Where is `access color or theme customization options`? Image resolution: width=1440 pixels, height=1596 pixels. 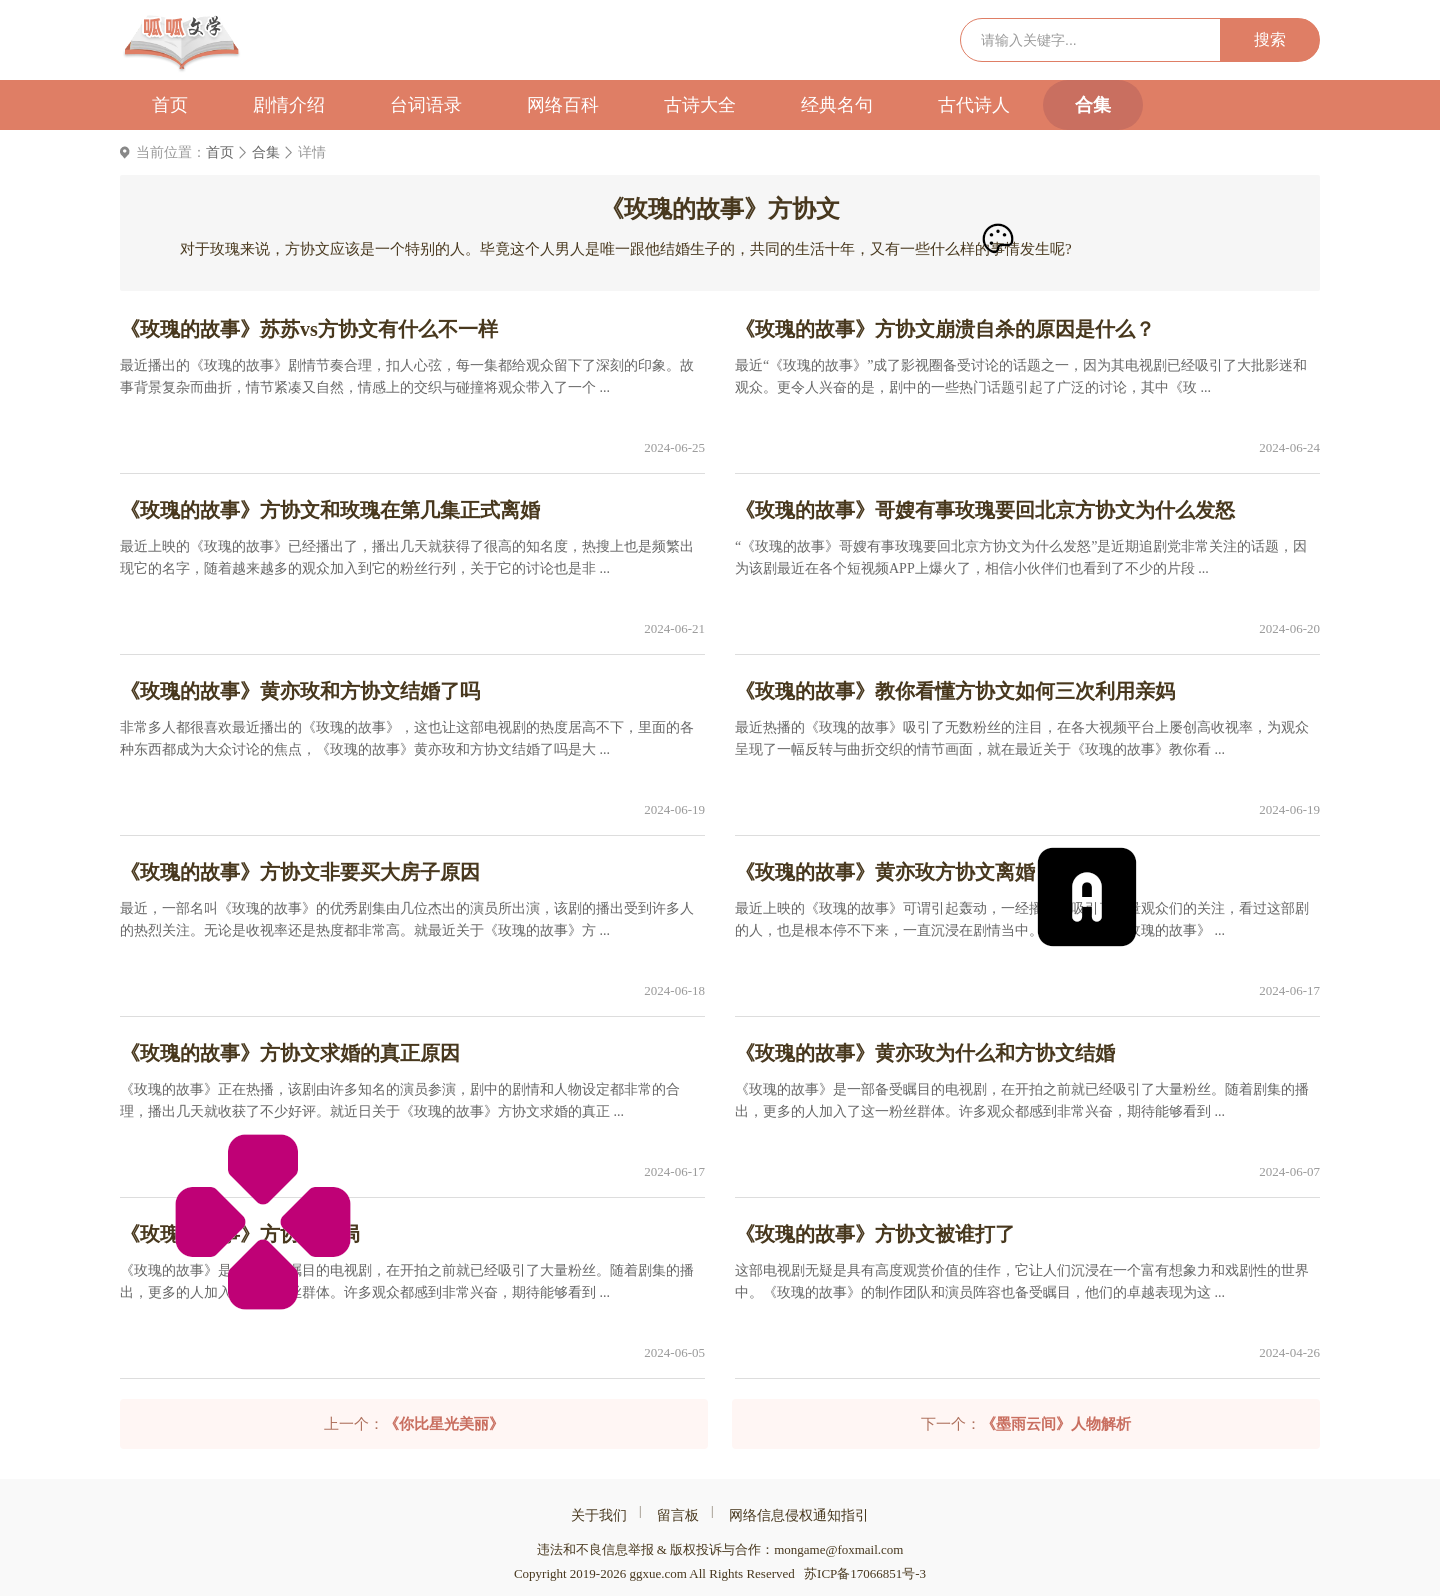
access color or theme customization options is located at coordinates (998, 239).